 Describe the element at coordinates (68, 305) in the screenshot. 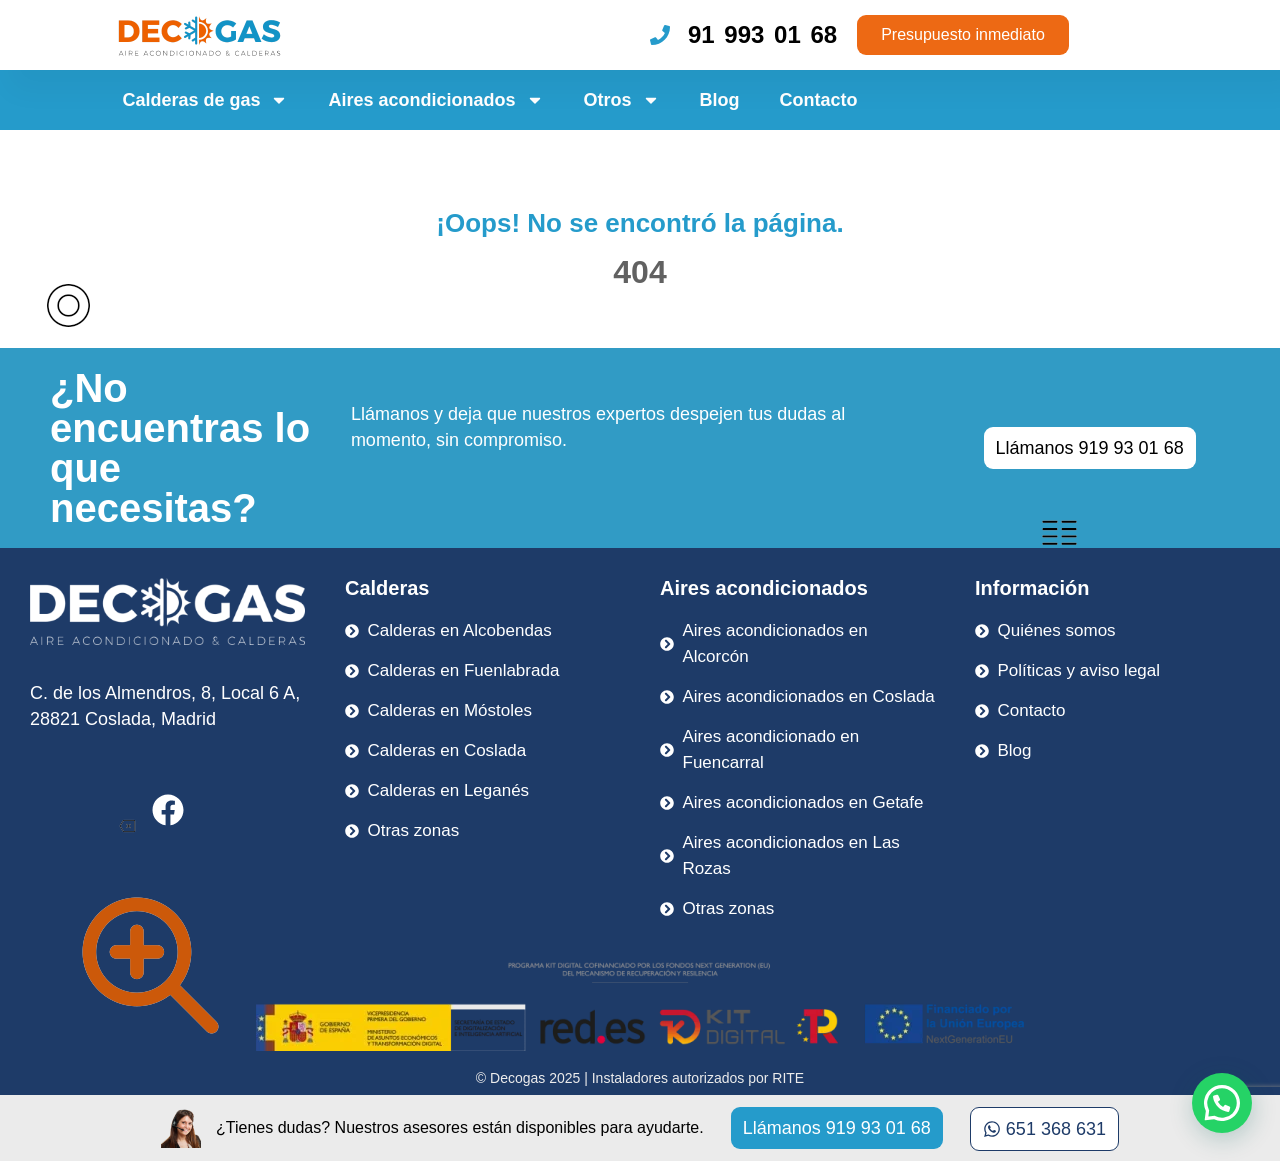

I see `unselected radio button option` at that location.